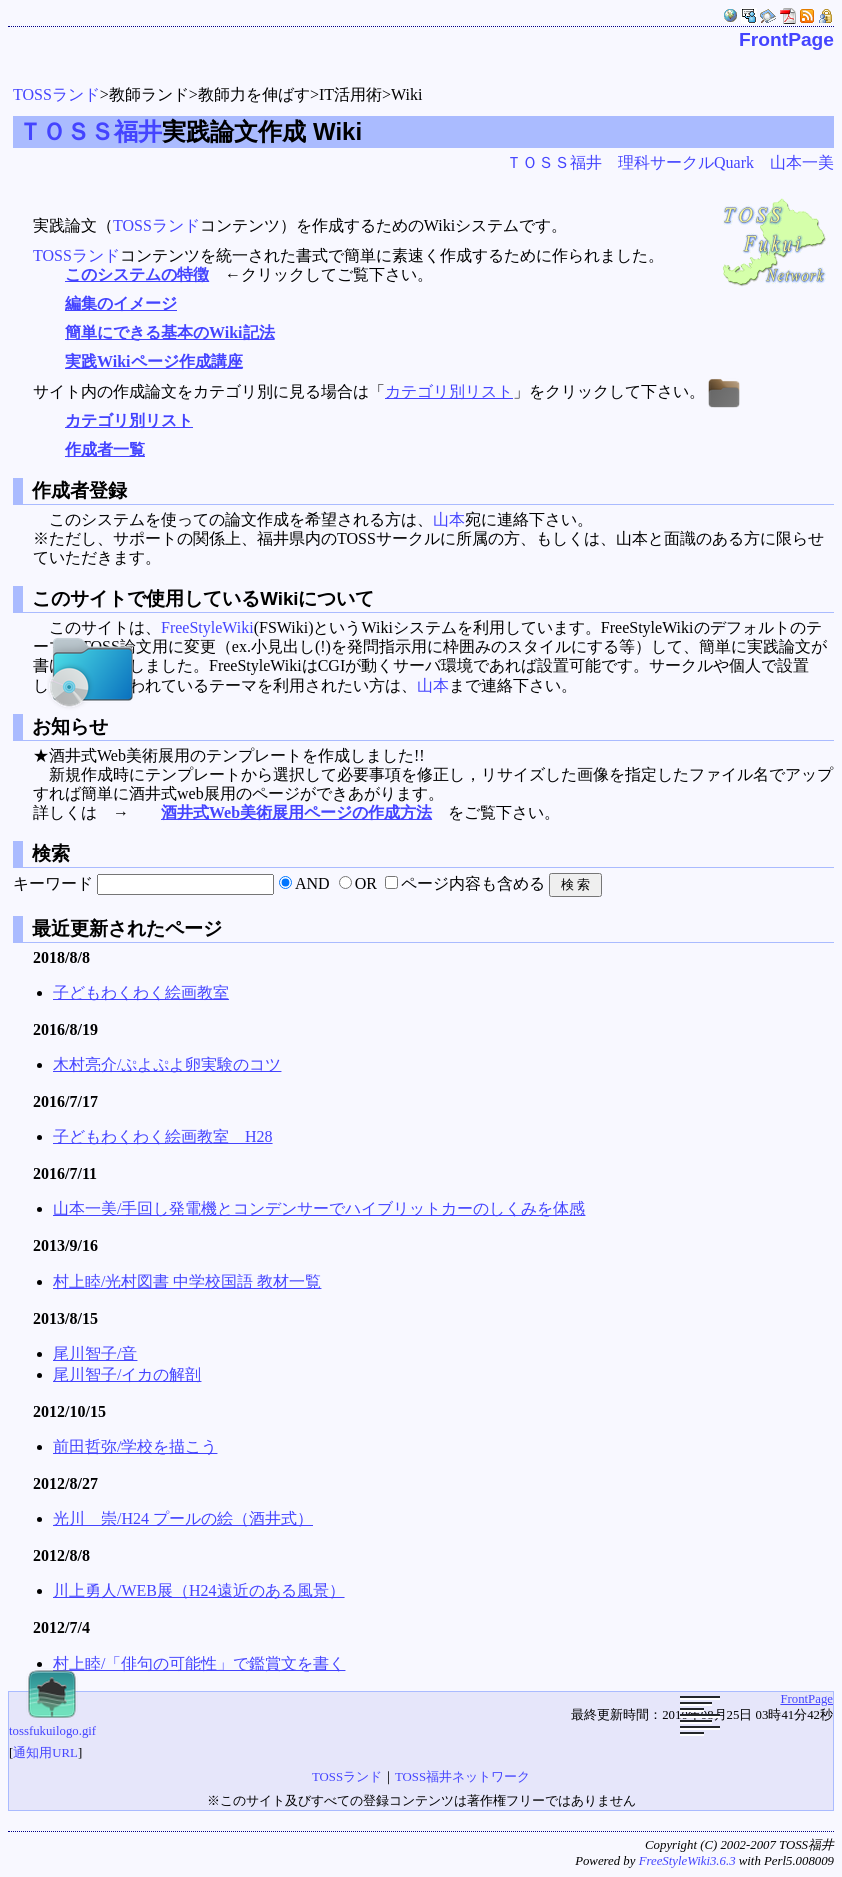 The image size is (842, 1877). Describe the element at coordinates (92, 671) in the screenshot. I see `folder containing program installation files` at that location.